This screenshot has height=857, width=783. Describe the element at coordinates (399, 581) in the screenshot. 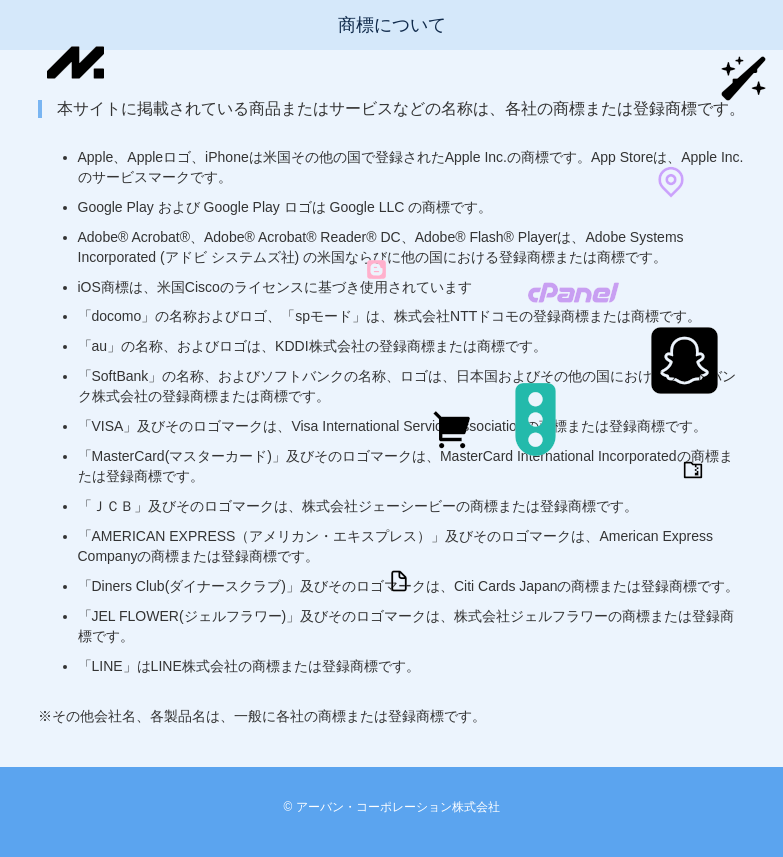

I see `view or open a file` at that location.